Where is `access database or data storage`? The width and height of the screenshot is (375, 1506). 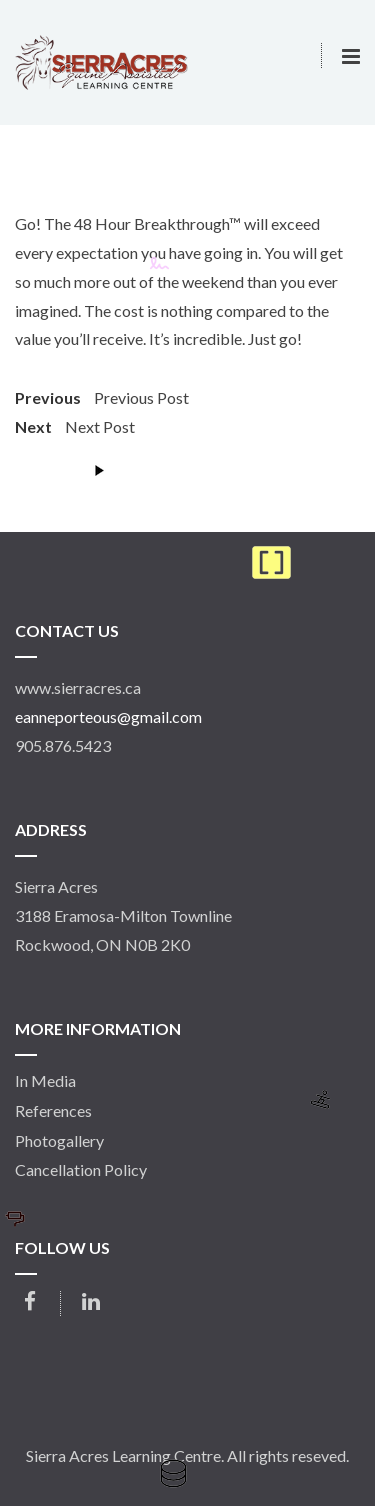
access database or data storage is located at coordinates (173, 1473).